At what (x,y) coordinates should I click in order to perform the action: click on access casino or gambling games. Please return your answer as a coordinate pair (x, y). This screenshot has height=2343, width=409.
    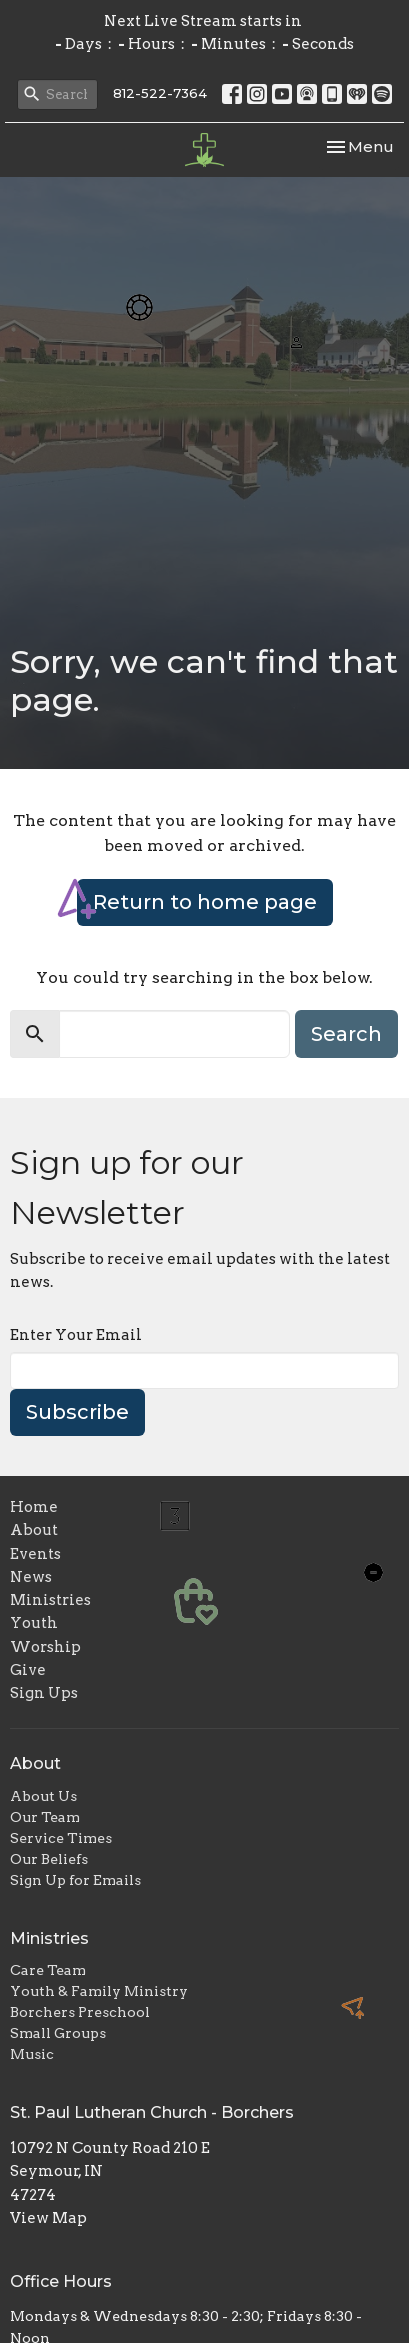
    Looking at the image, I should click on (139, 307).